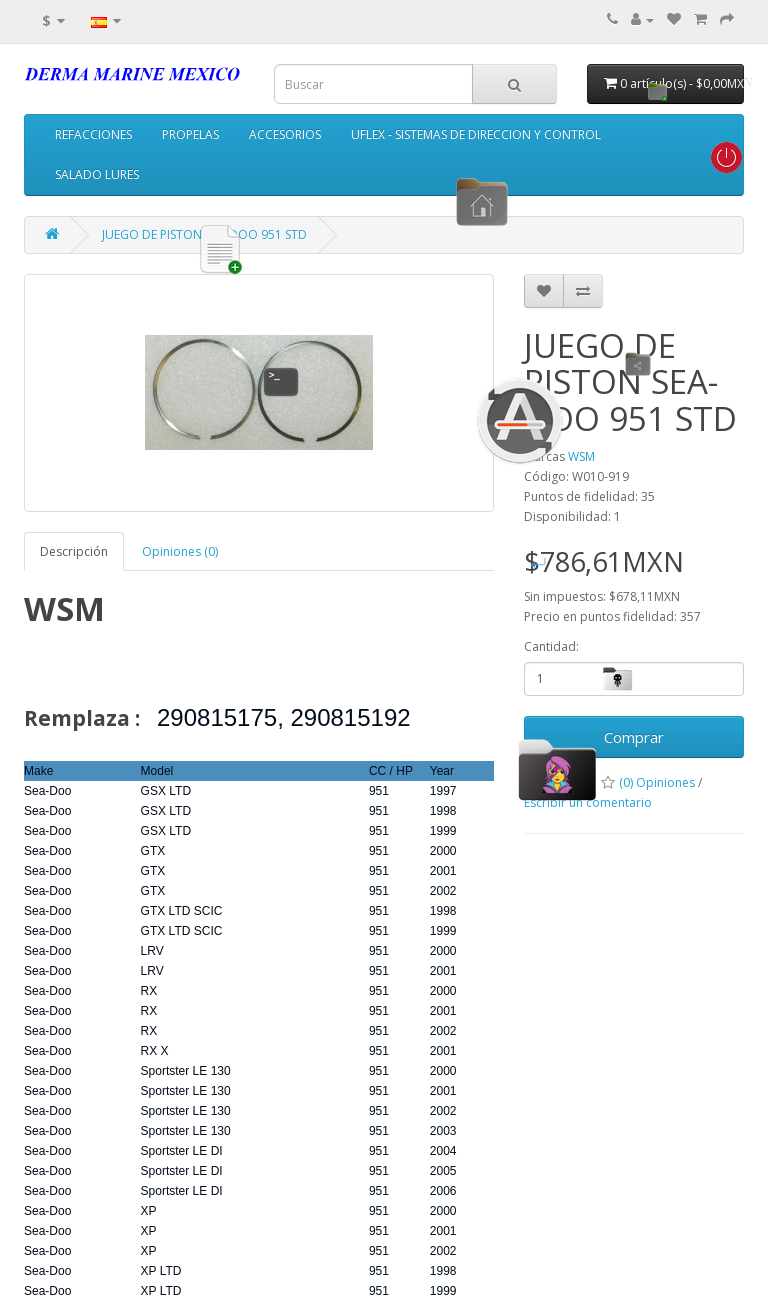  Describe the element at coordinates (520, 421) in the screenshot. I see `open the software updater application` at that location.